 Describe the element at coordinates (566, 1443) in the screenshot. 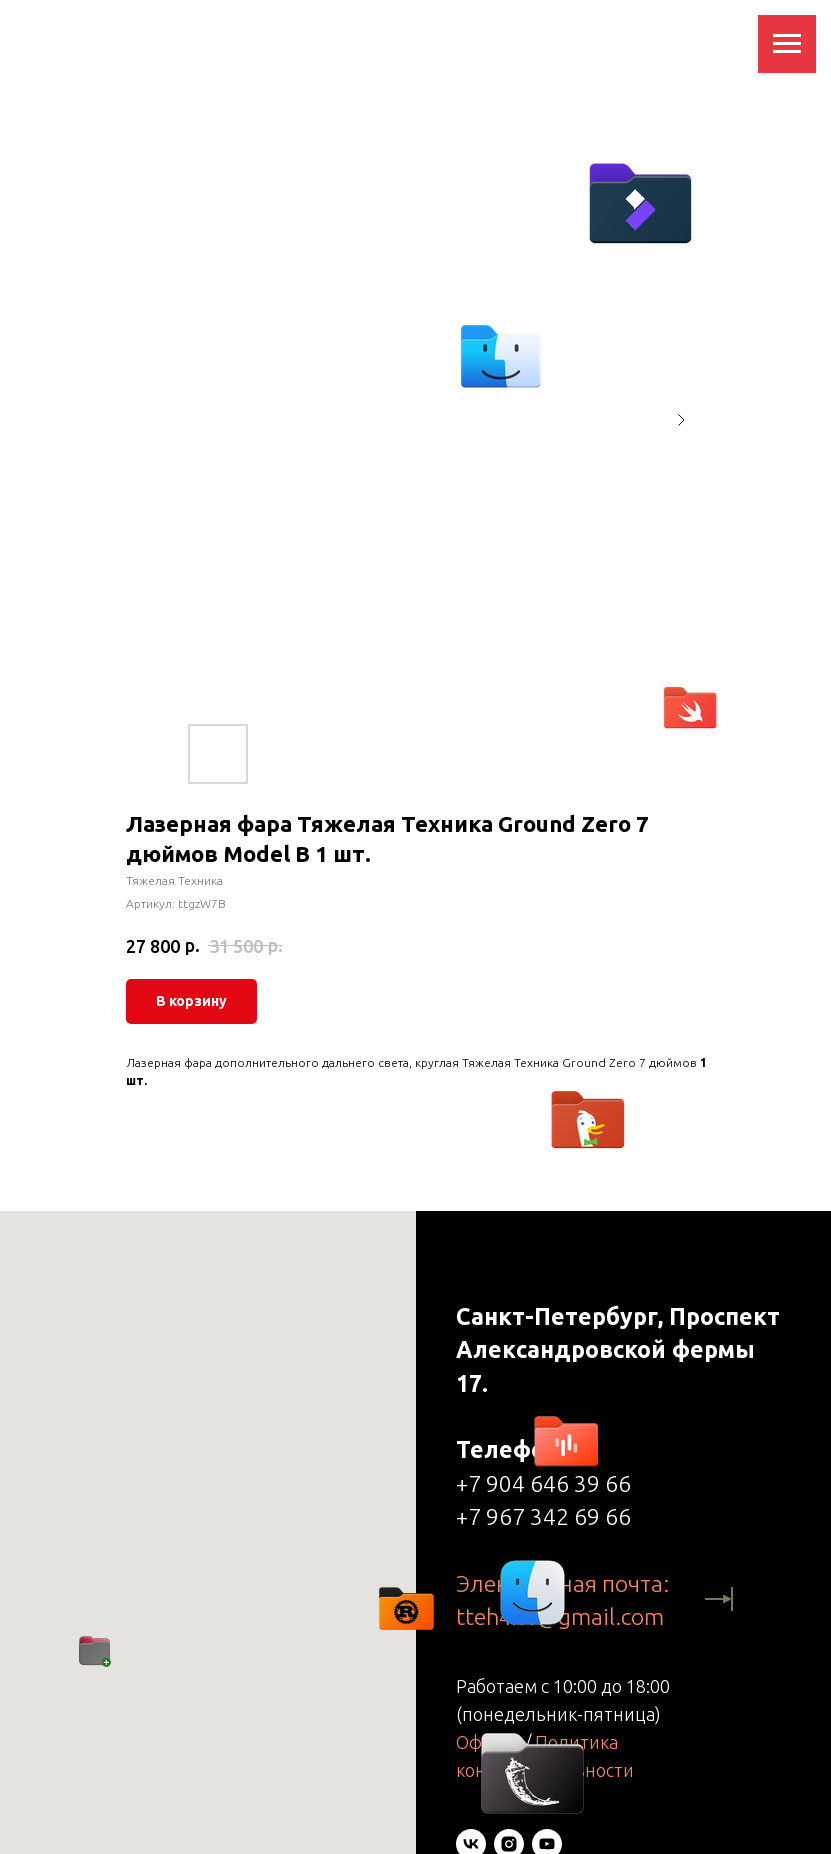

I see `open Wondershare EdrawInfo project files` at that location.